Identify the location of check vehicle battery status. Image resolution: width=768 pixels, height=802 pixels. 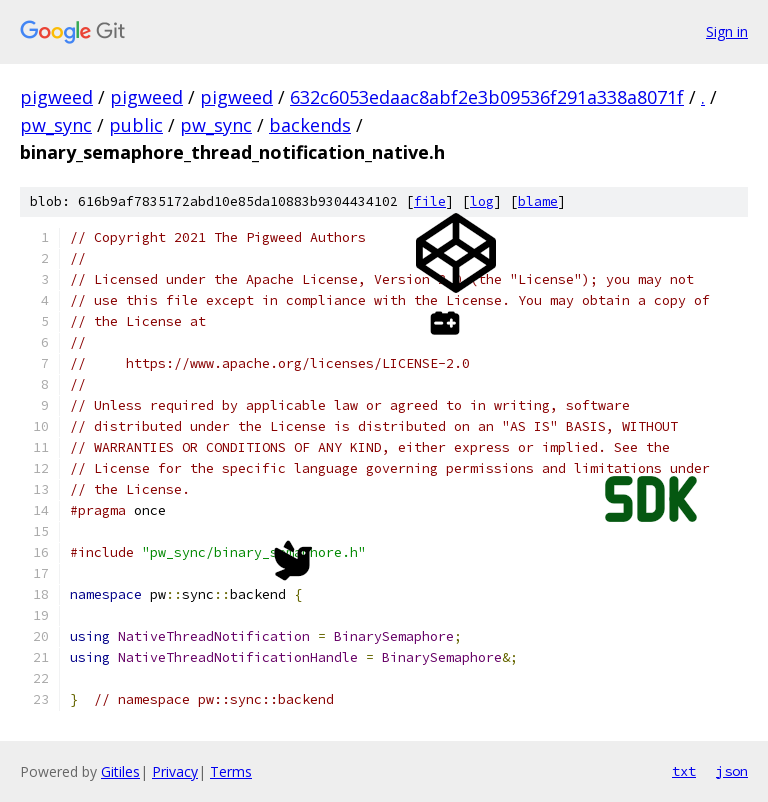
(445, 324).